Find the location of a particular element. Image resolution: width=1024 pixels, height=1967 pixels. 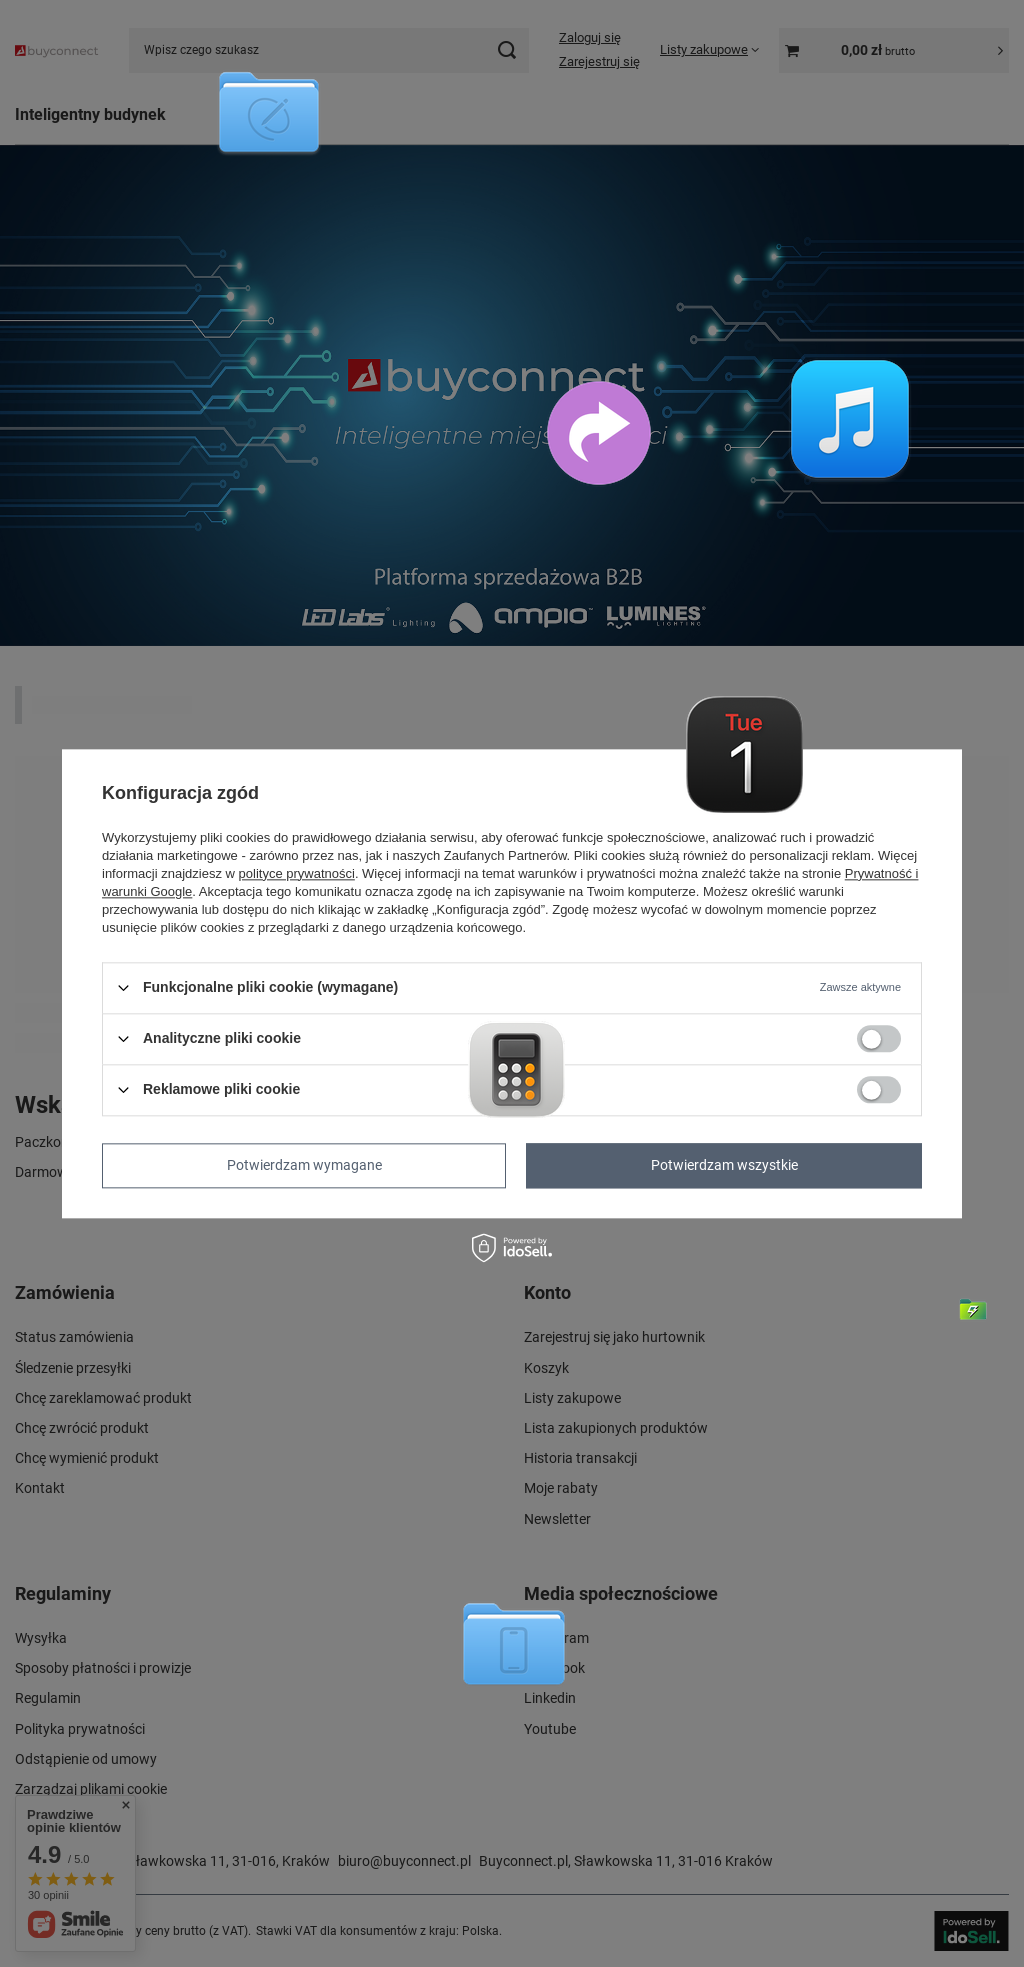

open playmymusic app is located at coordinates (850, 419).